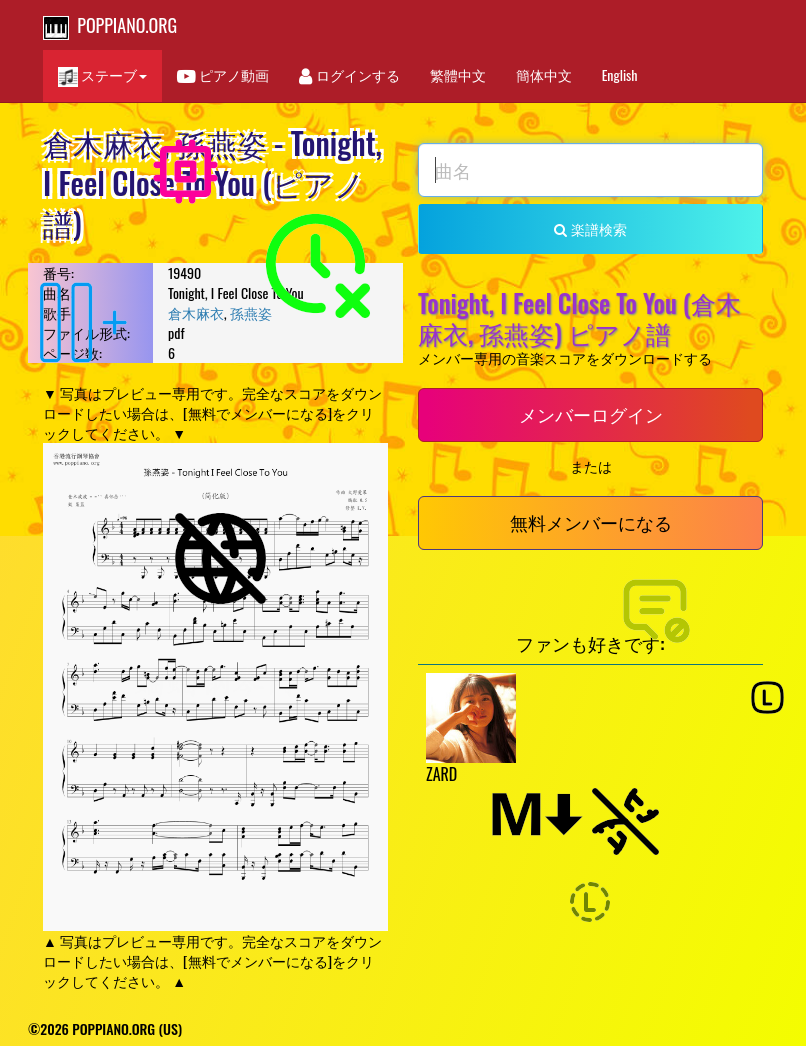 This screenshot has height=1046, width=806. Describe the element at coordinates (76, 322) in the screenshot. I see `add a new column to the right` at that location.